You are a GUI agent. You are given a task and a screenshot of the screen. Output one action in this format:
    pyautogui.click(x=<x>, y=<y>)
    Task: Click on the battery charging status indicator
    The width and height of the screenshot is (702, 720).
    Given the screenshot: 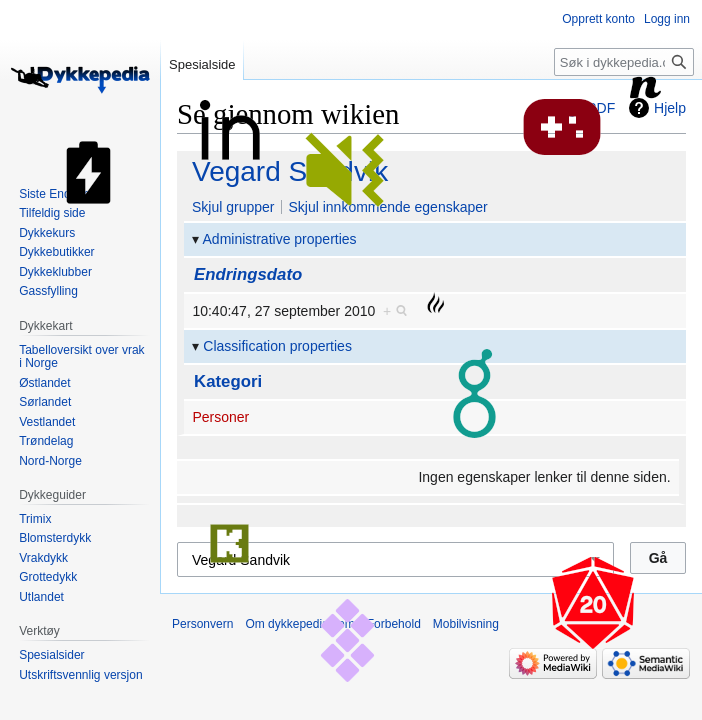 What is the action you would take?
    pyautogui.click(x=88, y=172)
    